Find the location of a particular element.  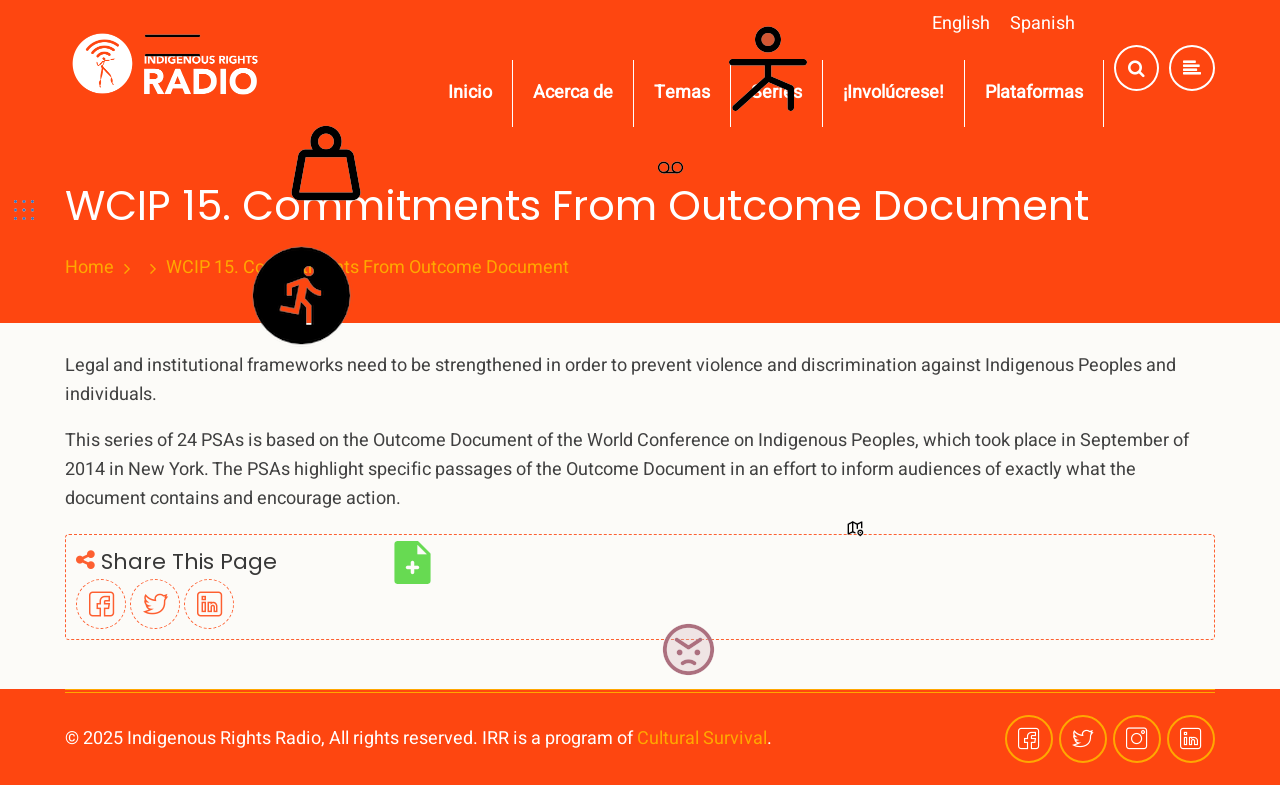

view map or navigation is located at coordinates (855, 528).